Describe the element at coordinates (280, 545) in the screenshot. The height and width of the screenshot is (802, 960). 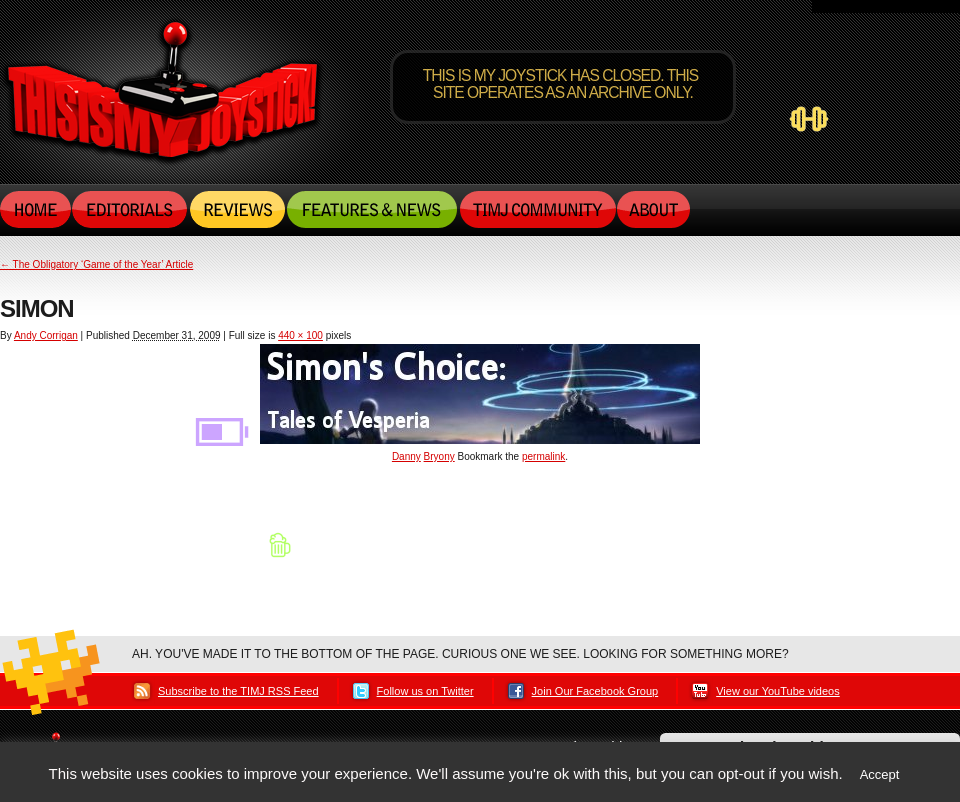
I see `browse nearby bars or breweries` at that location.